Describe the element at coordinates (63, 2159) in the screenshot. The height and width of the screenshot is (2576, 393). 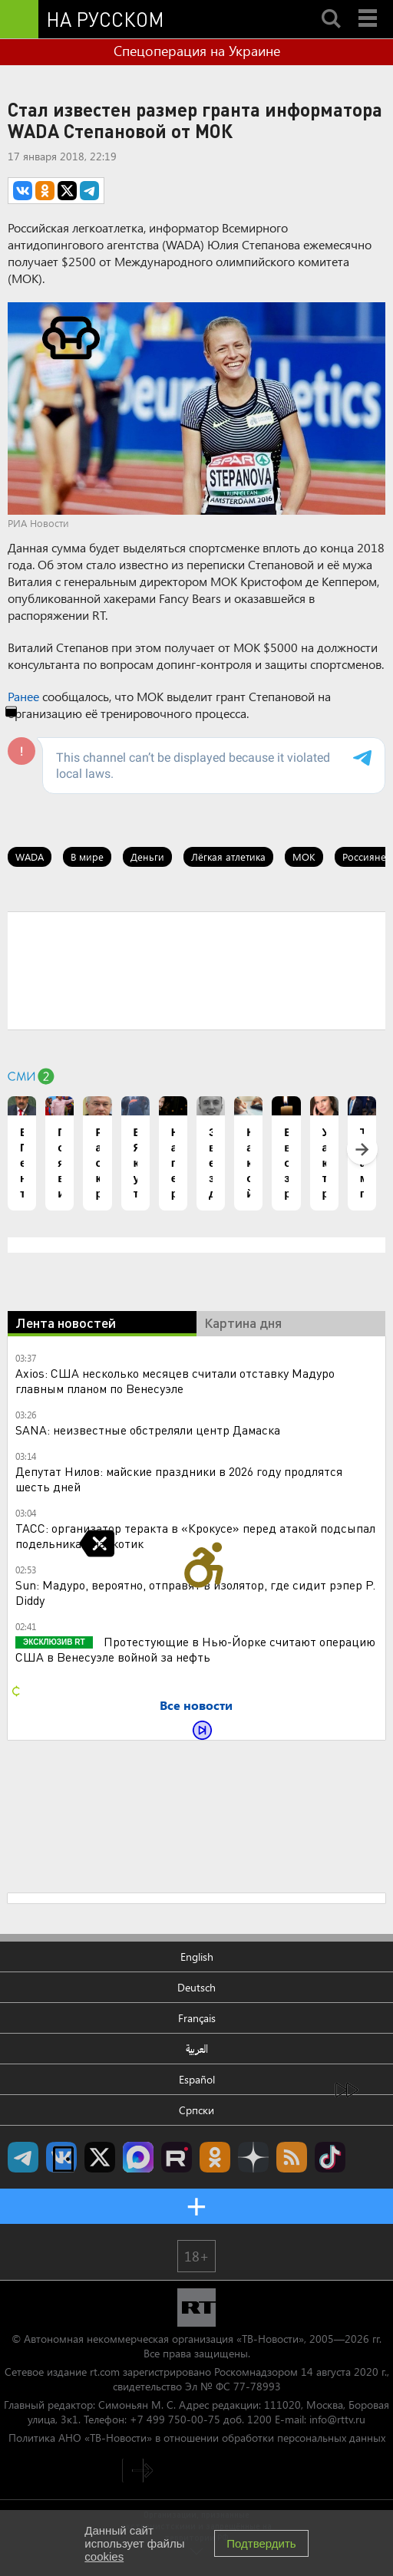
I see `access door sensor settings` at that location.